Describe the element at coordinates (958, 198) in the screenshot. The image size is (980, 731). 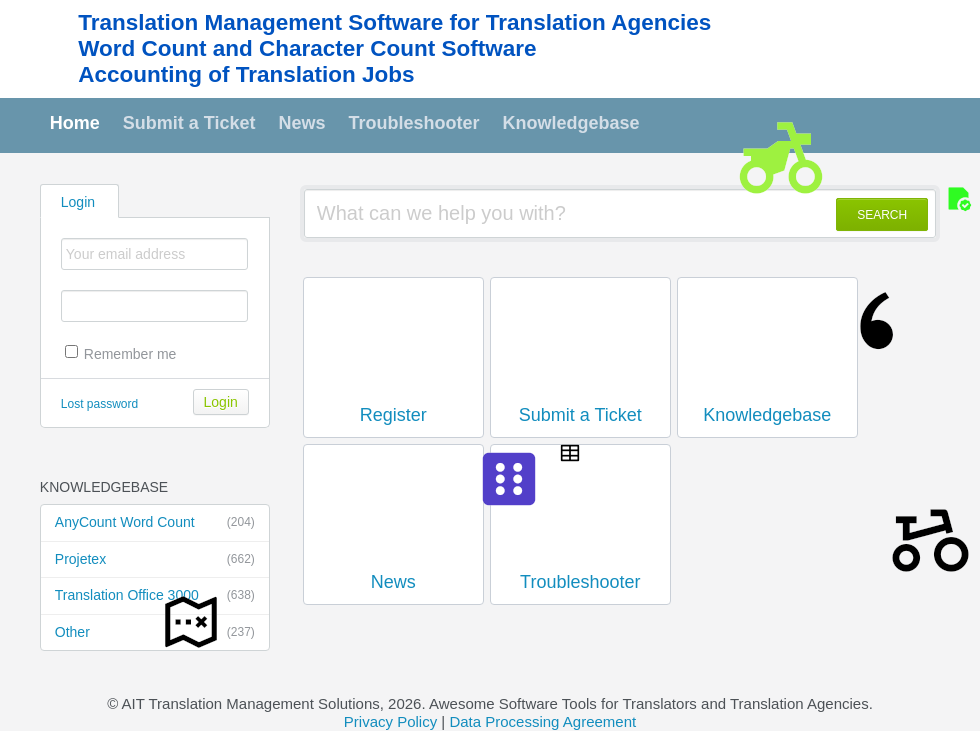
I see `view verified contract or document` at that location.